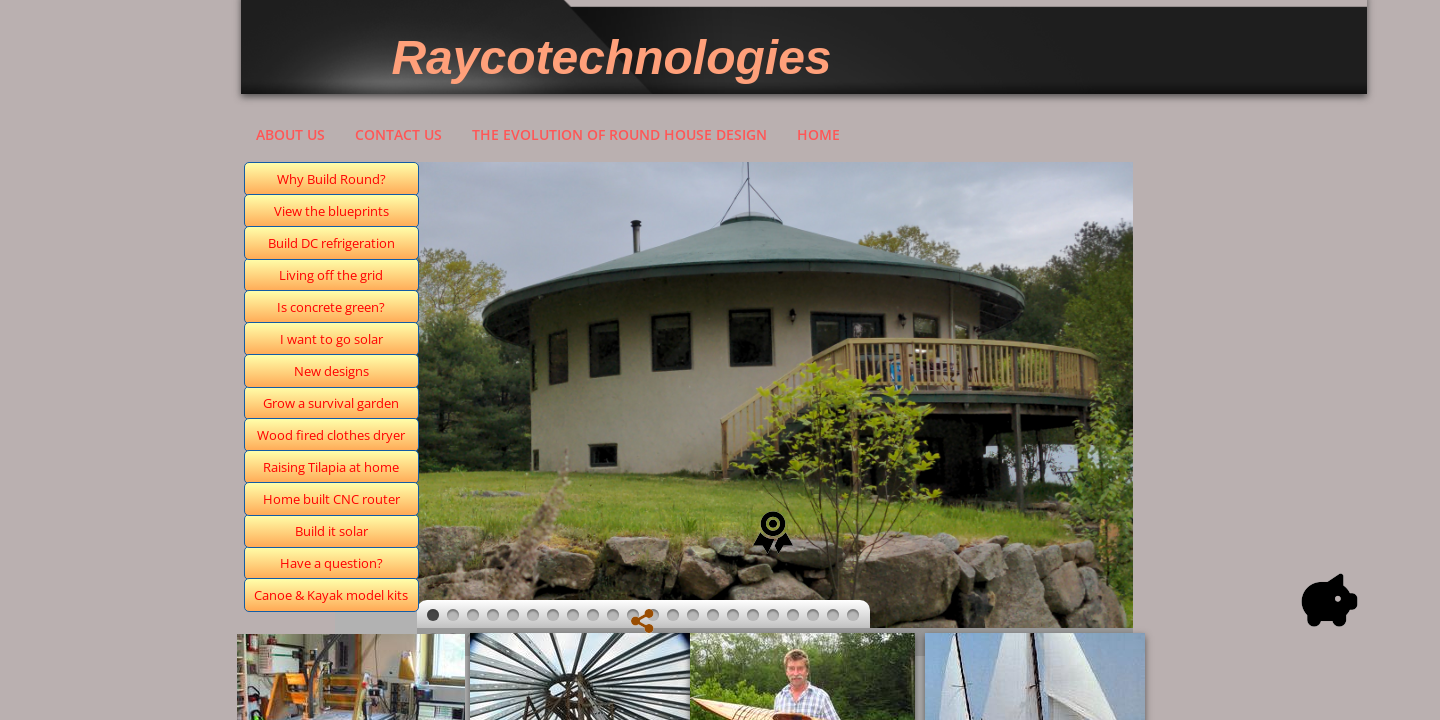 This screenshot has height=720, width=1440. Describe the element at coordinates (643, 621) in the screenshot. I see `share content with others` at that location.